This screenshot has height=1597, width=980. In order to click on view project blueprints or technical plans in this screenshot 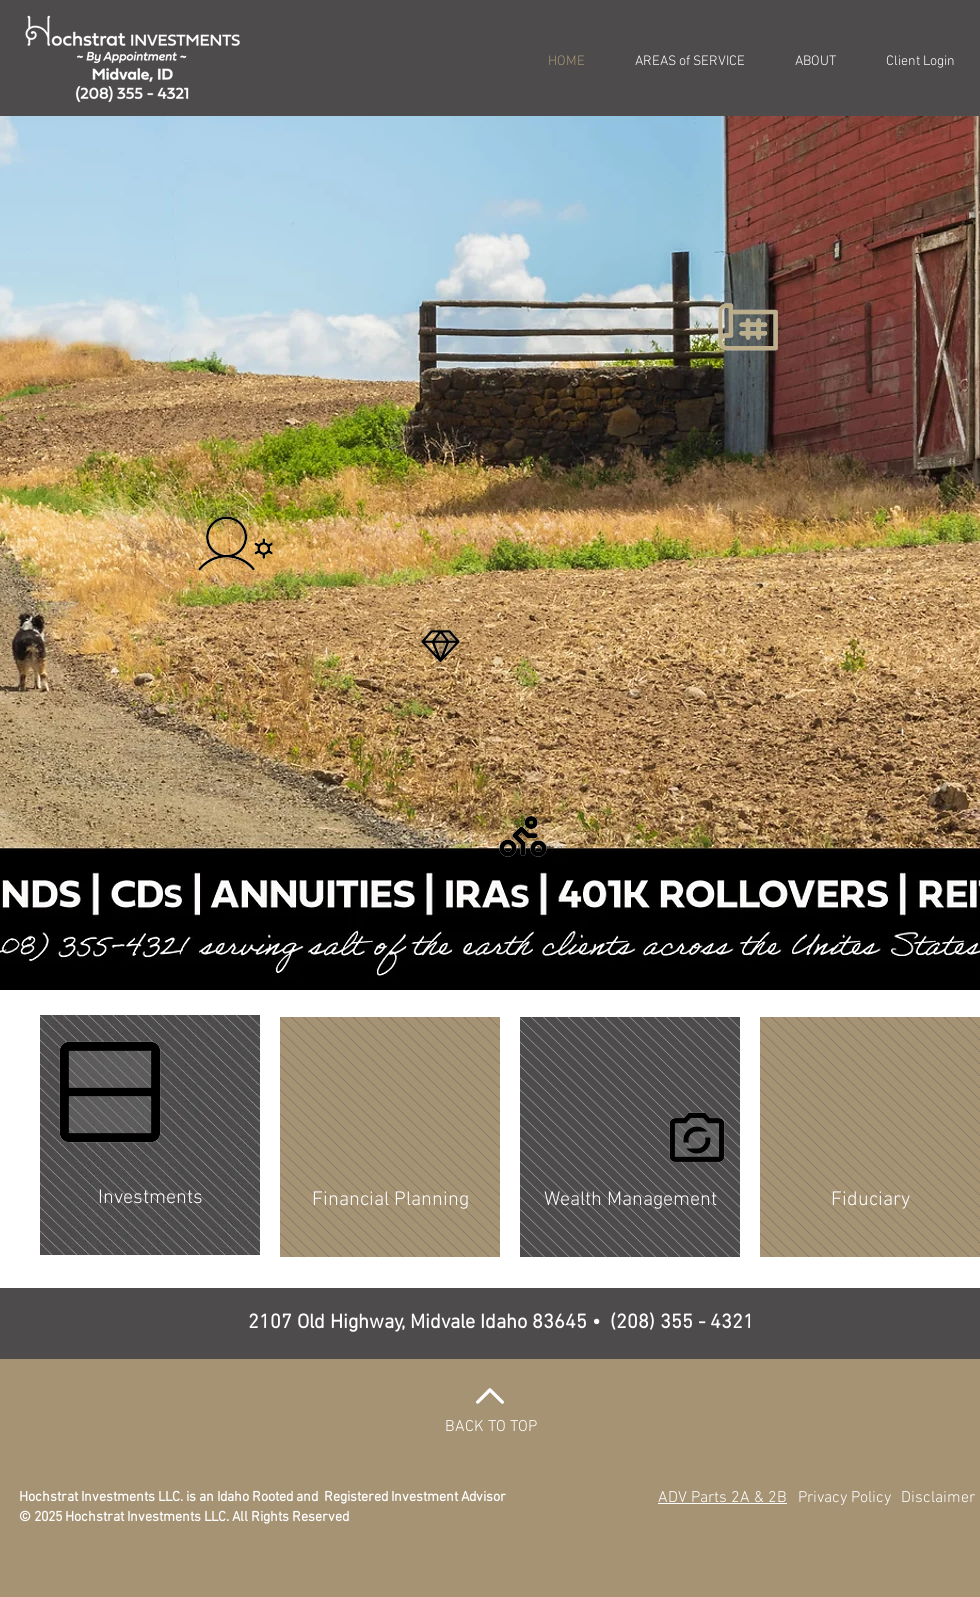, I will do `click(748, 329)`.